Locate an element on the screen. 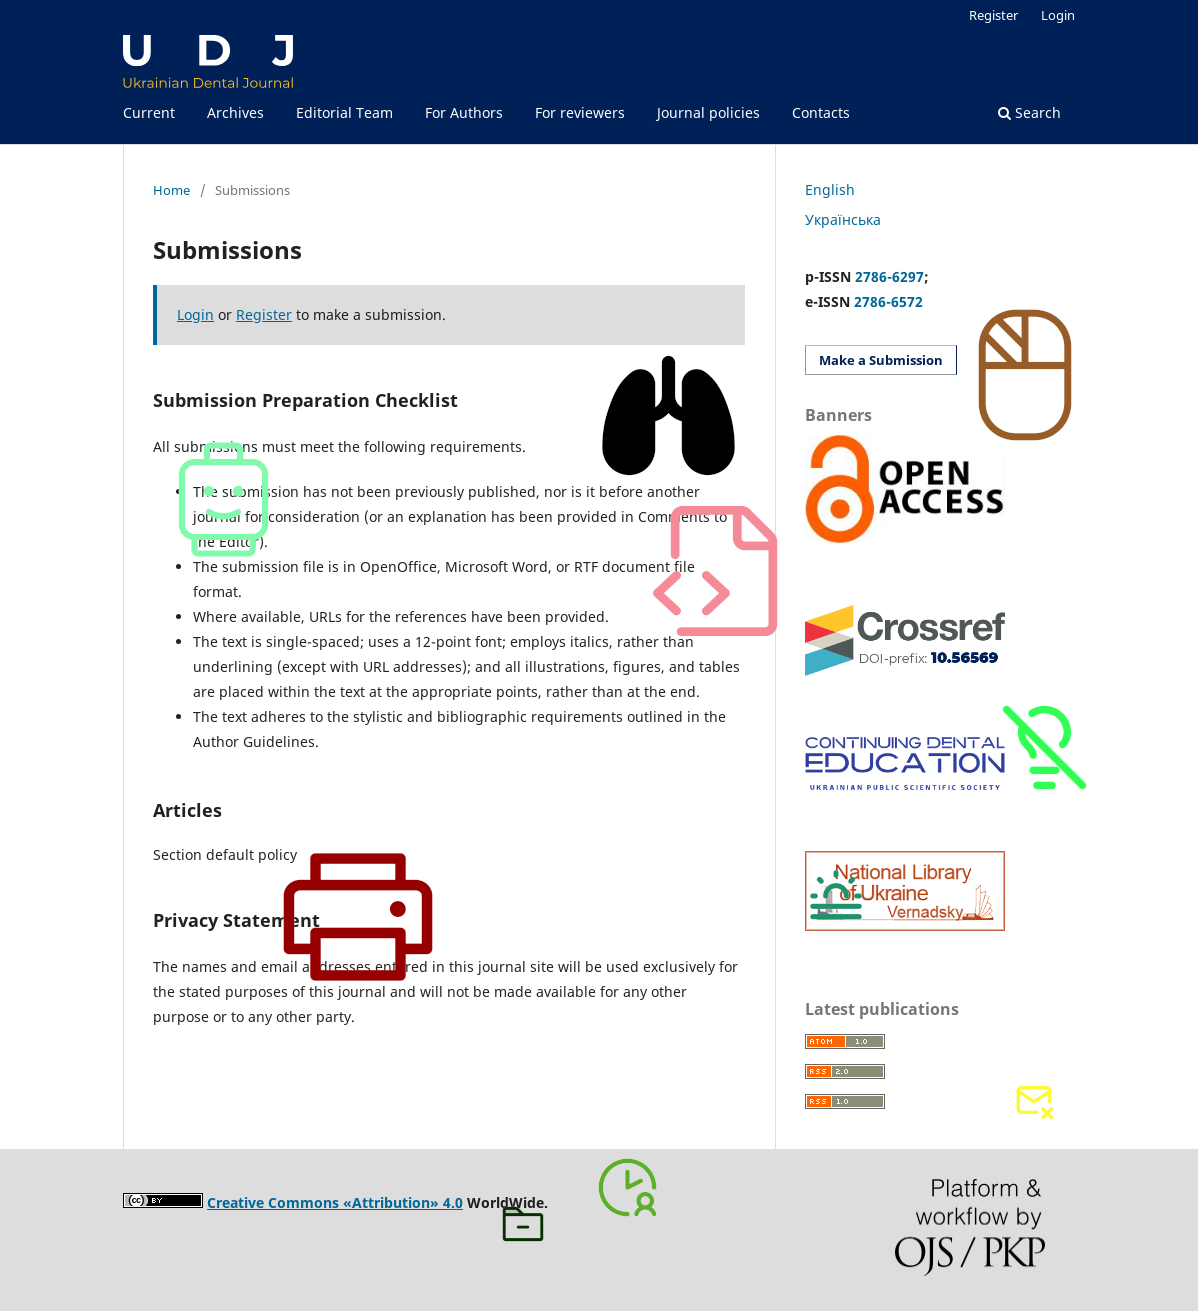 The height and width of the screenshot is (1311, 1198). indicates left mouse button click action is located at coordinates (1025, 375).